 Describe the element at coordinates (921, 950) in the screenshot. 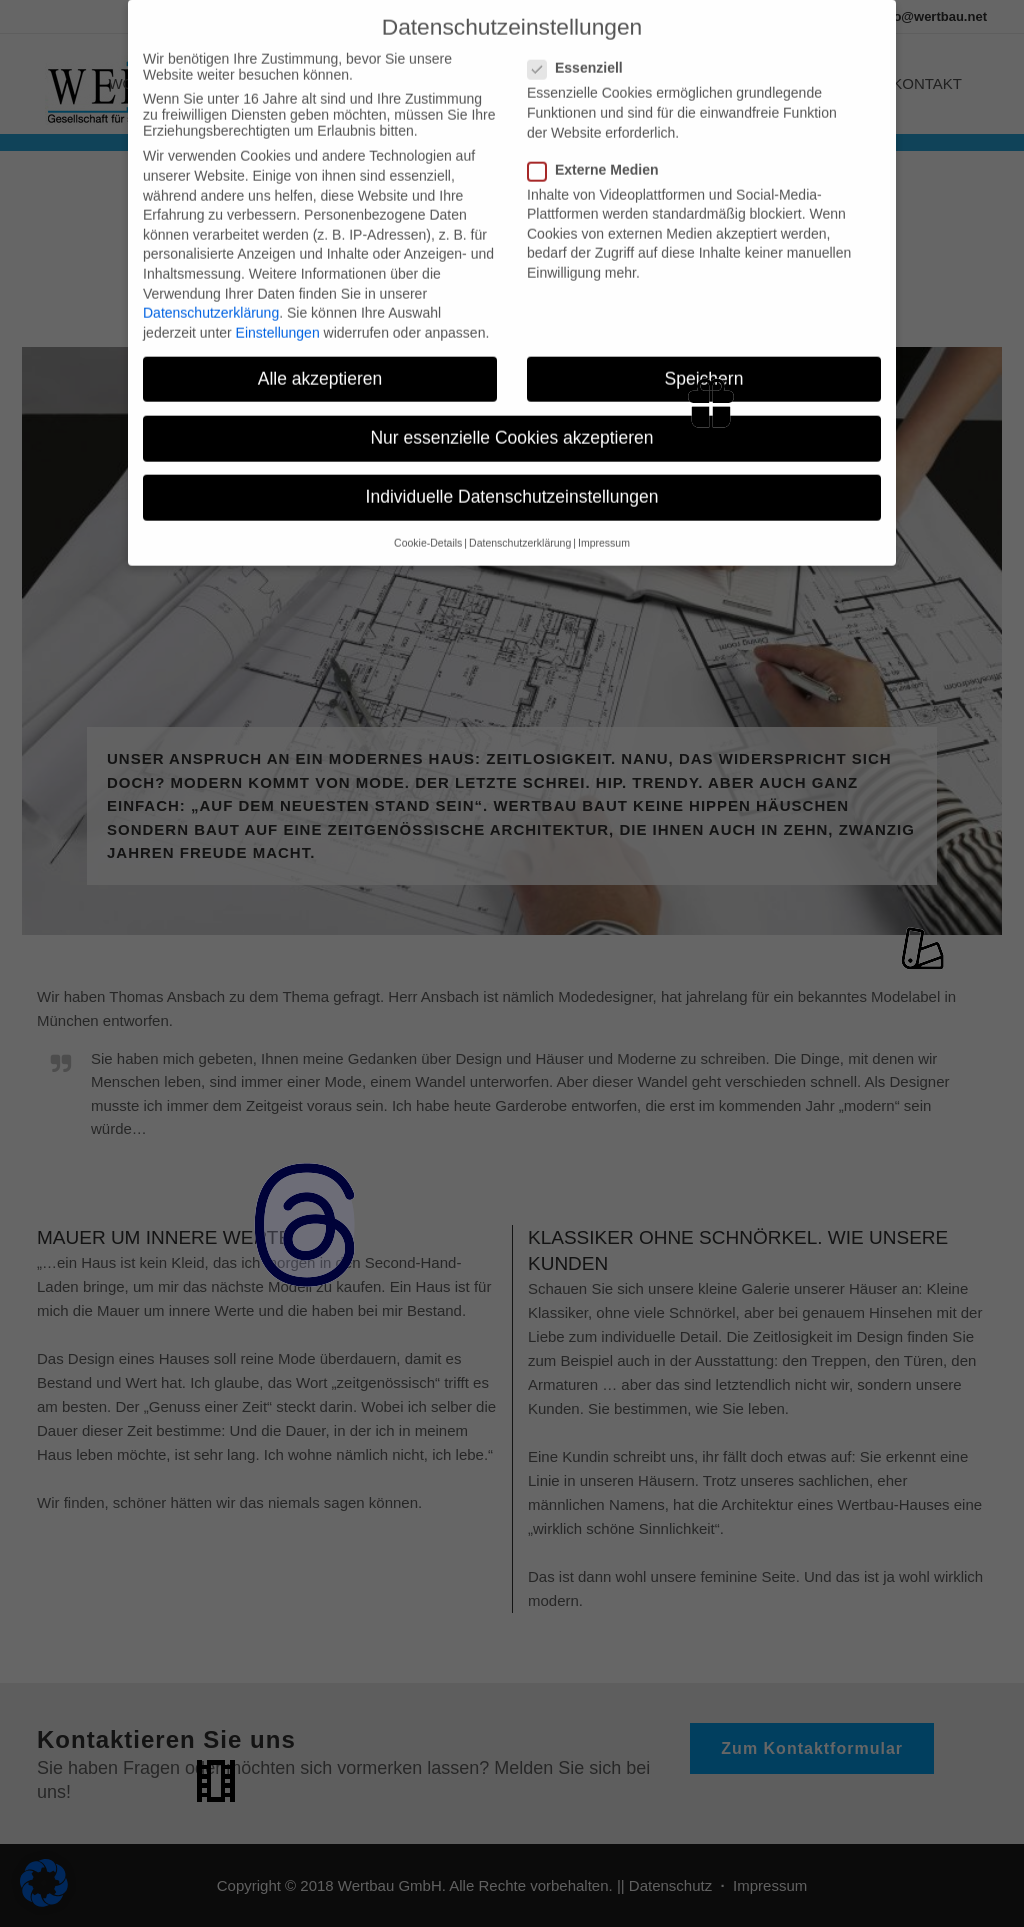

I see `access color palette or theme options` at that location.